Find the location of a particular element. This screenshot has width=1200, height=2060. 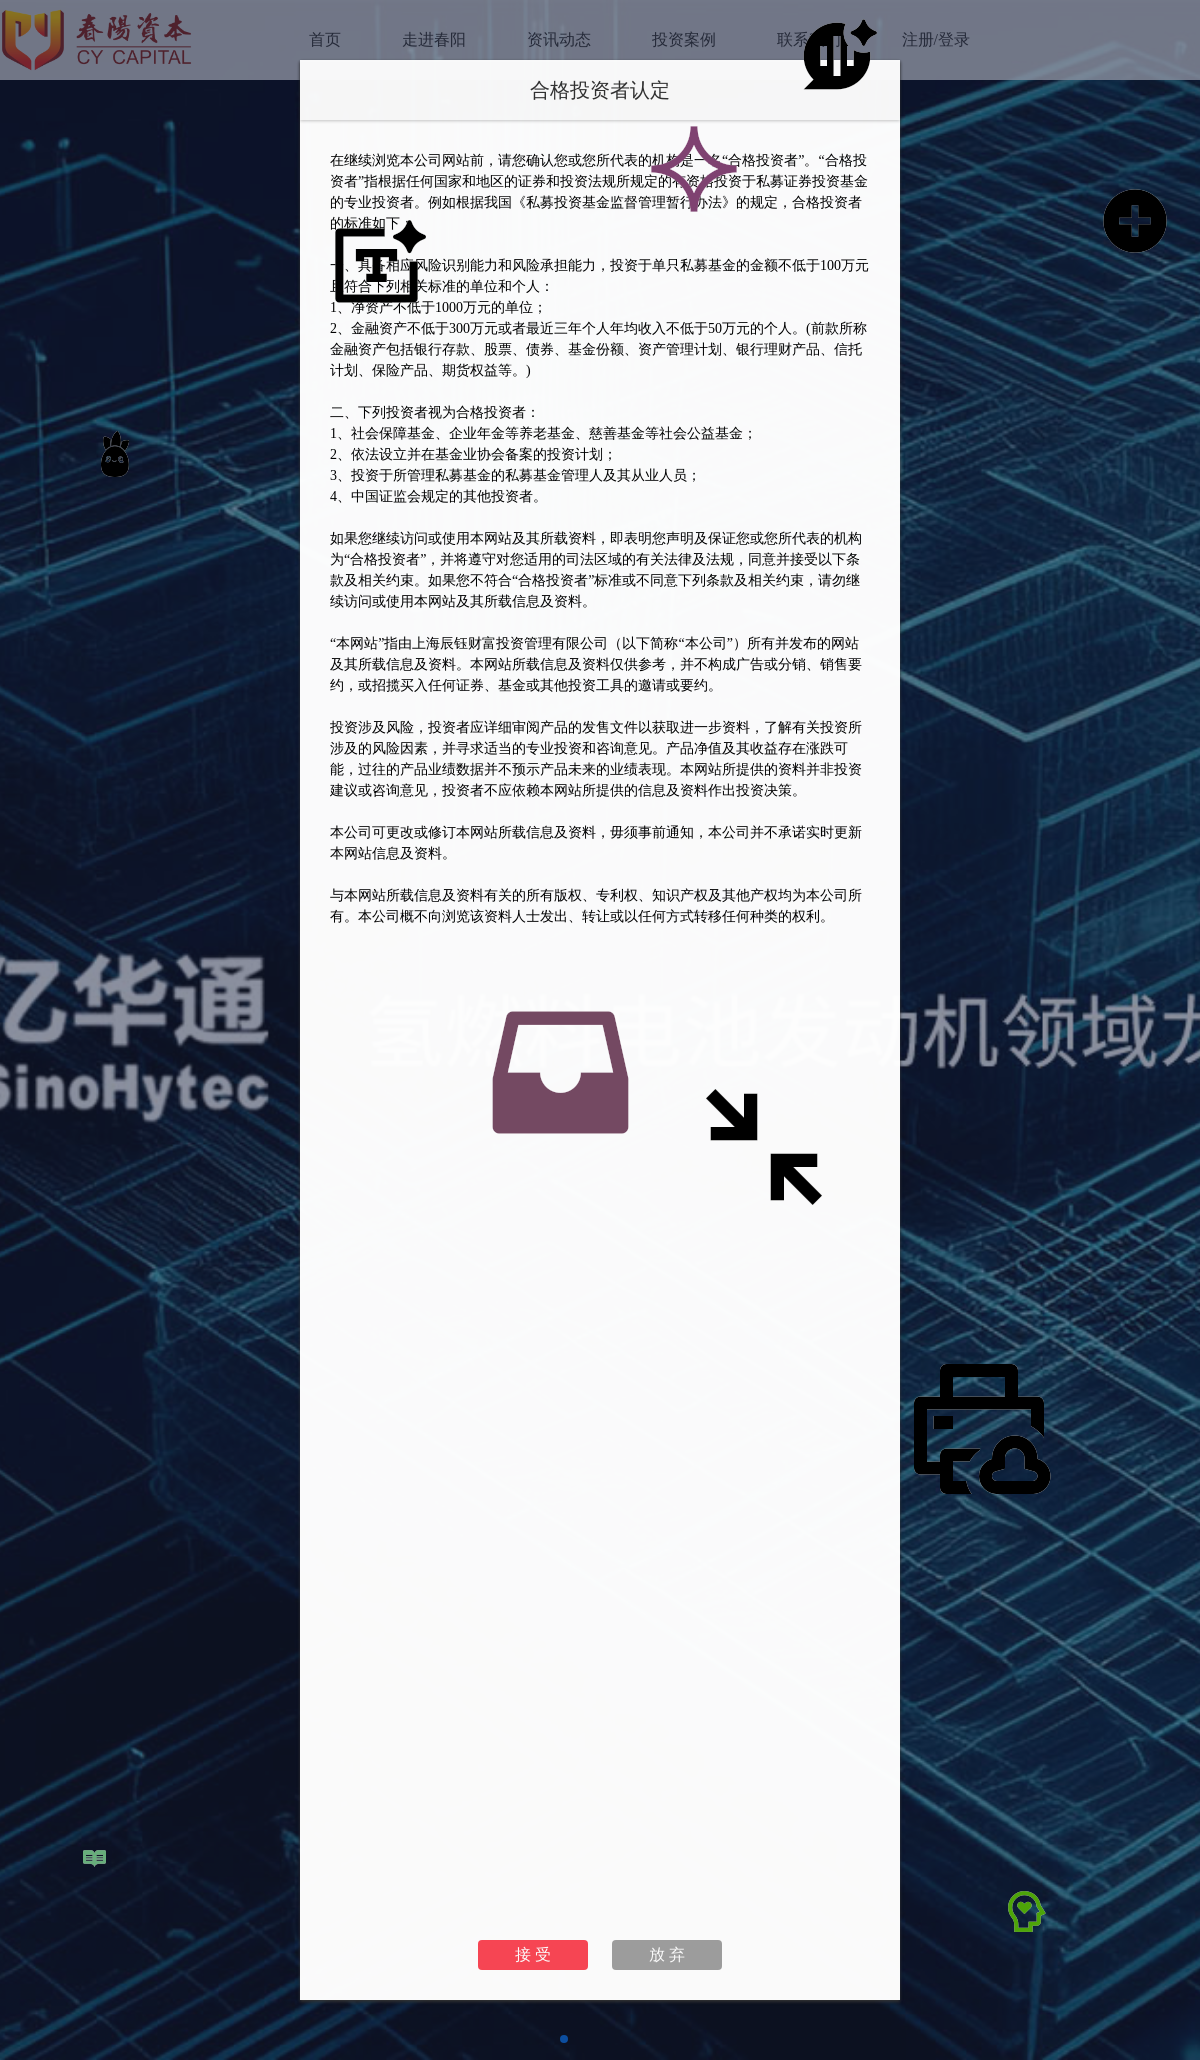

connect printer to cloud storage is located at coordinates (979, 1429).